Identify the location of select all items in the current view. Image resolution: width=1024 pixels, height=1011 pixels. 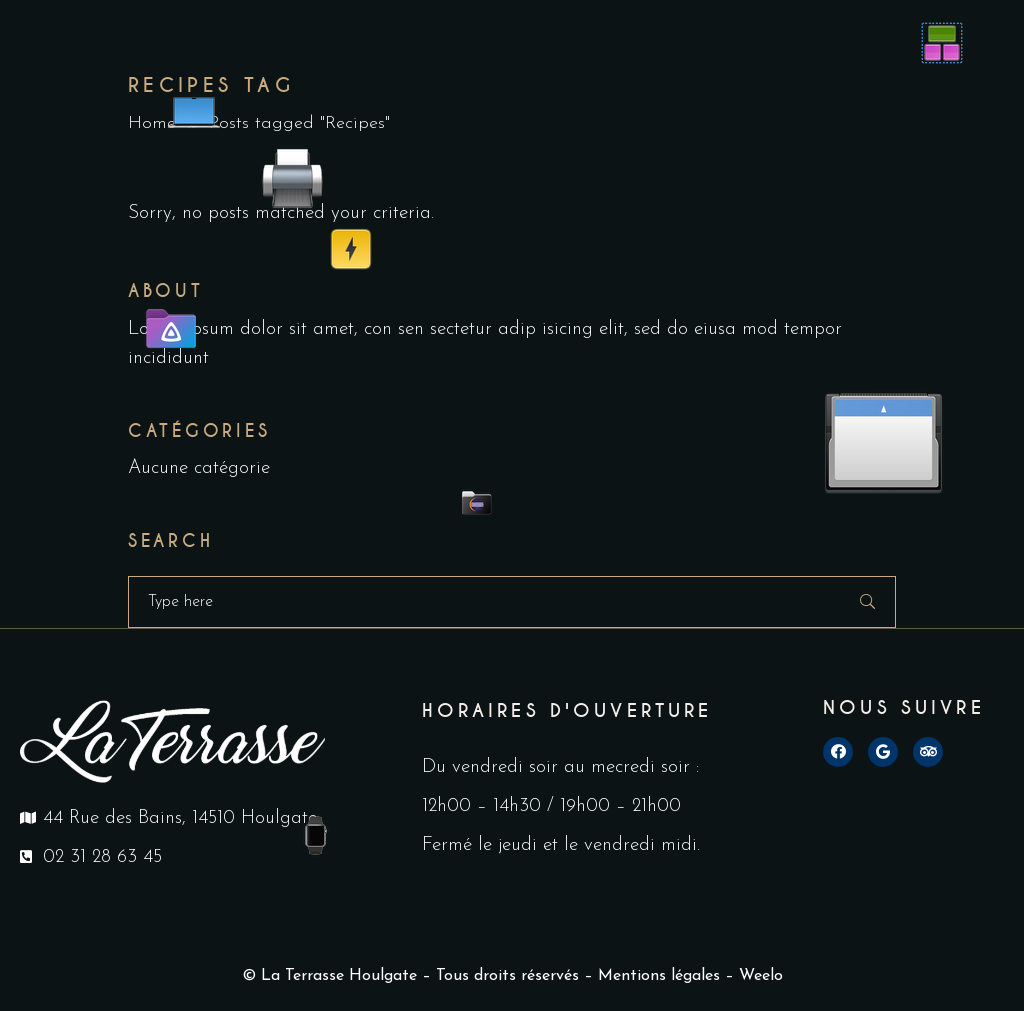
(942, 43).